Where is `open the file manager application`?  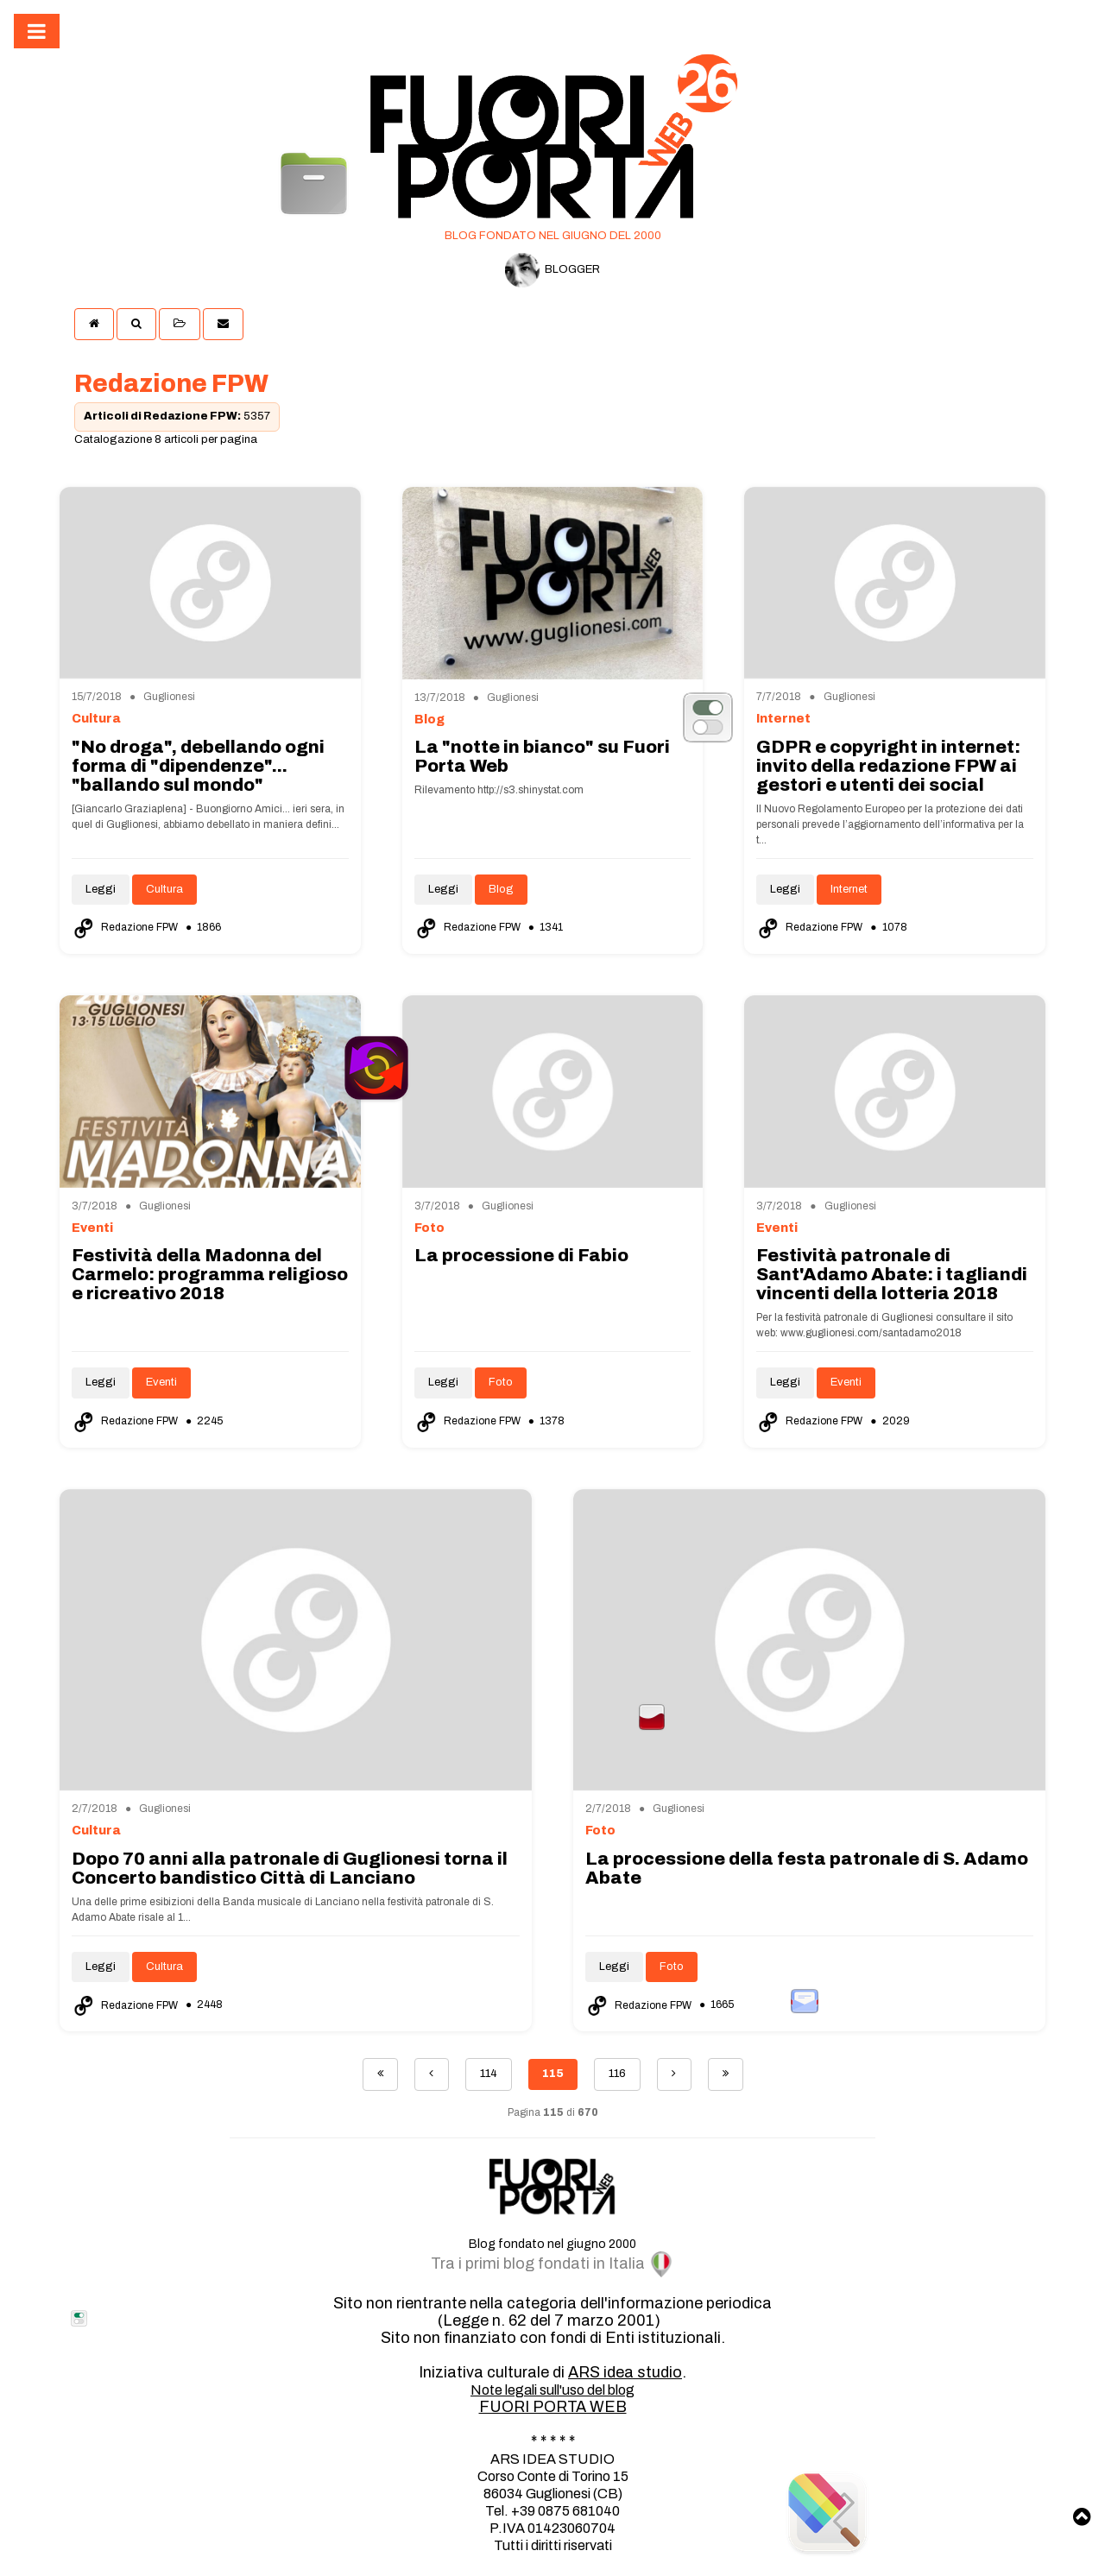
open the file manager application is located at coordinates (313, 183).